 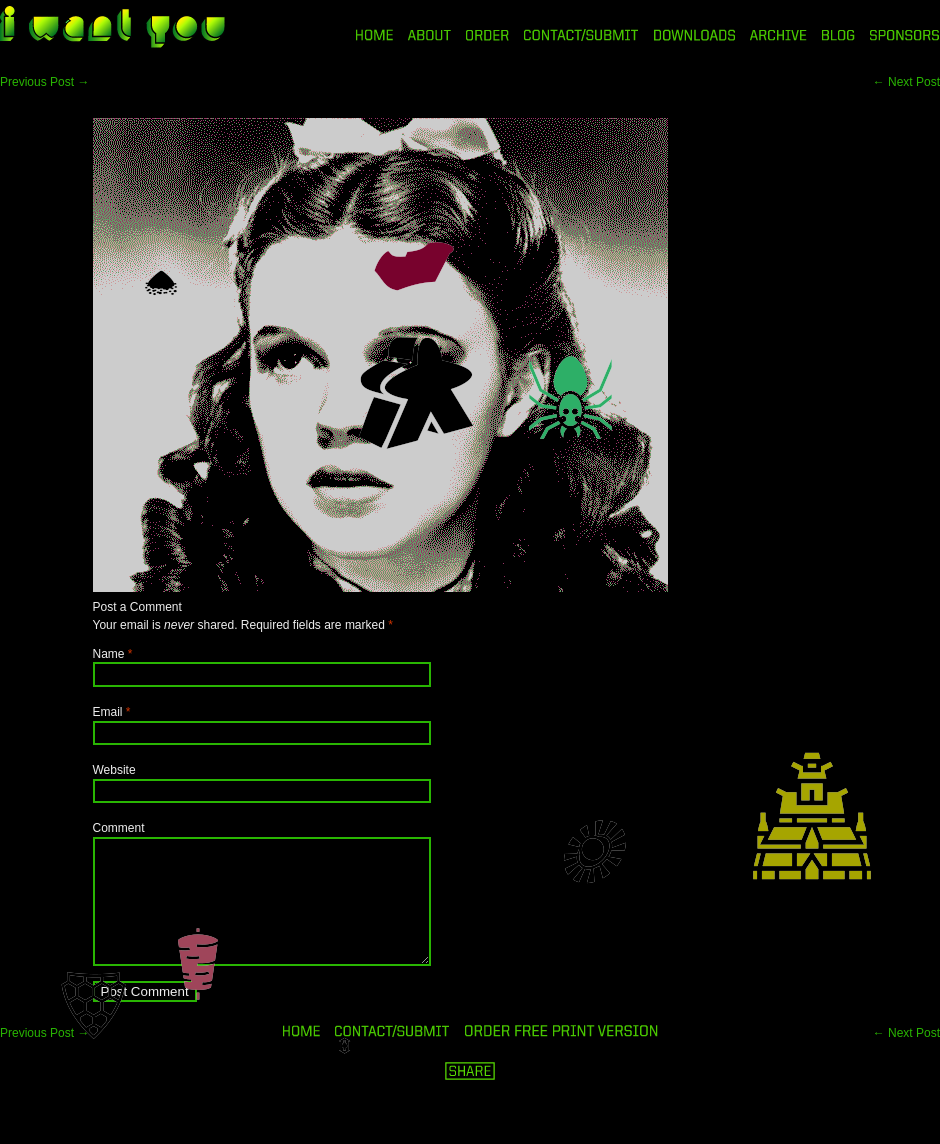 What do you see at coordinates (161, 283) in the screenshot?
I see `indicates powder or granular material in inventory` at bounding box center [161, 283].